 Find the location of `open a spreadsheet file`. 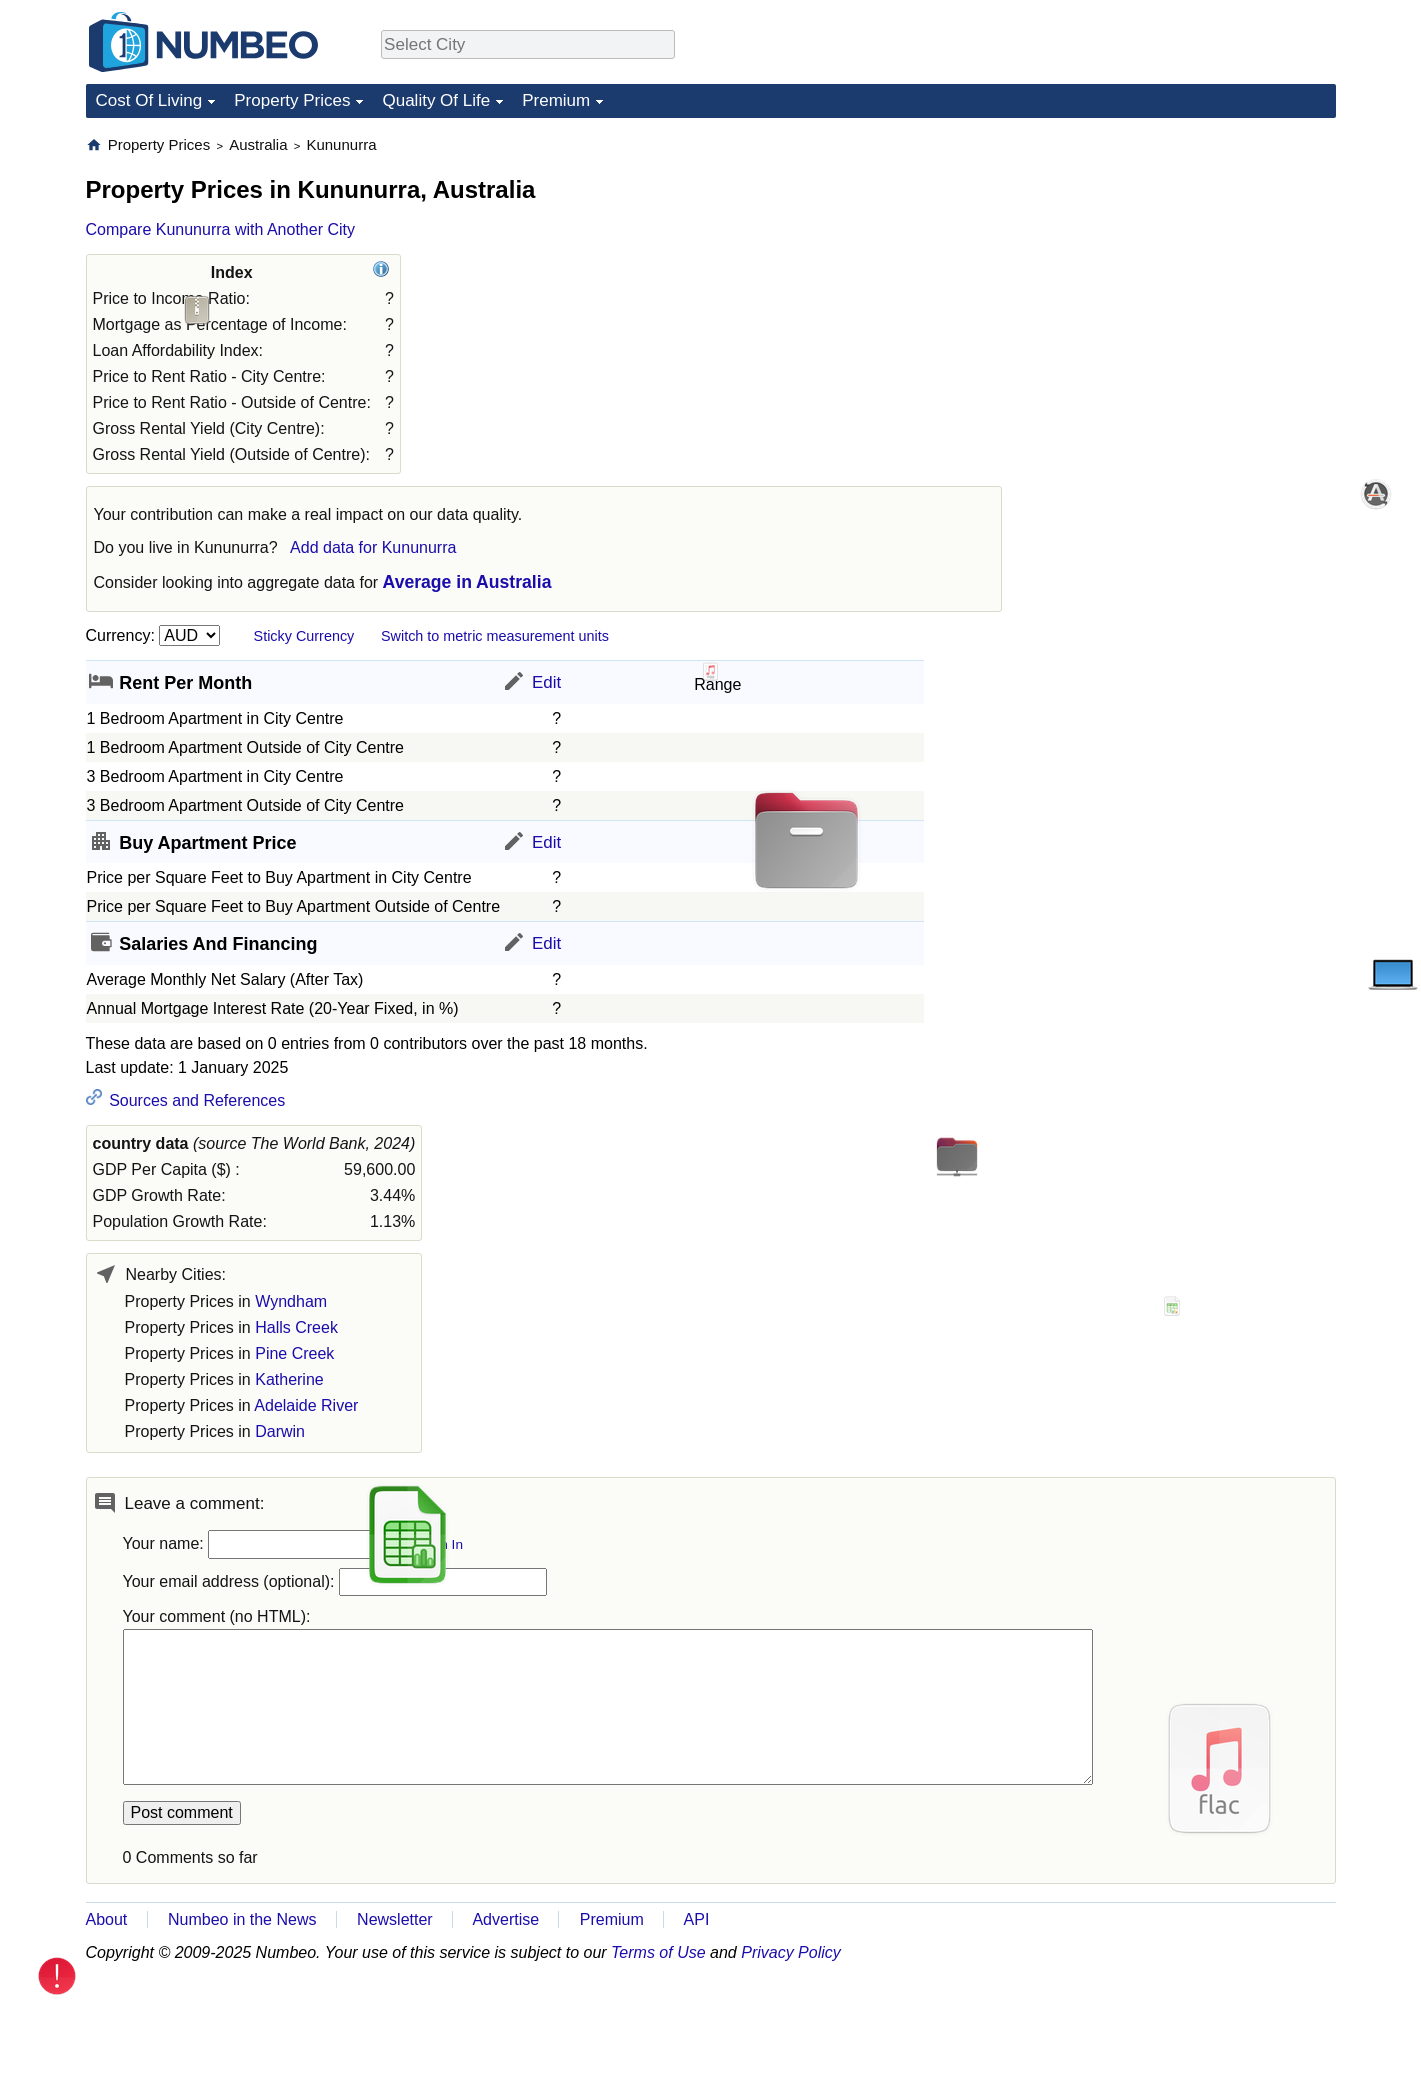

open a spreadsheet file is located at coordinates (1172, 1306).